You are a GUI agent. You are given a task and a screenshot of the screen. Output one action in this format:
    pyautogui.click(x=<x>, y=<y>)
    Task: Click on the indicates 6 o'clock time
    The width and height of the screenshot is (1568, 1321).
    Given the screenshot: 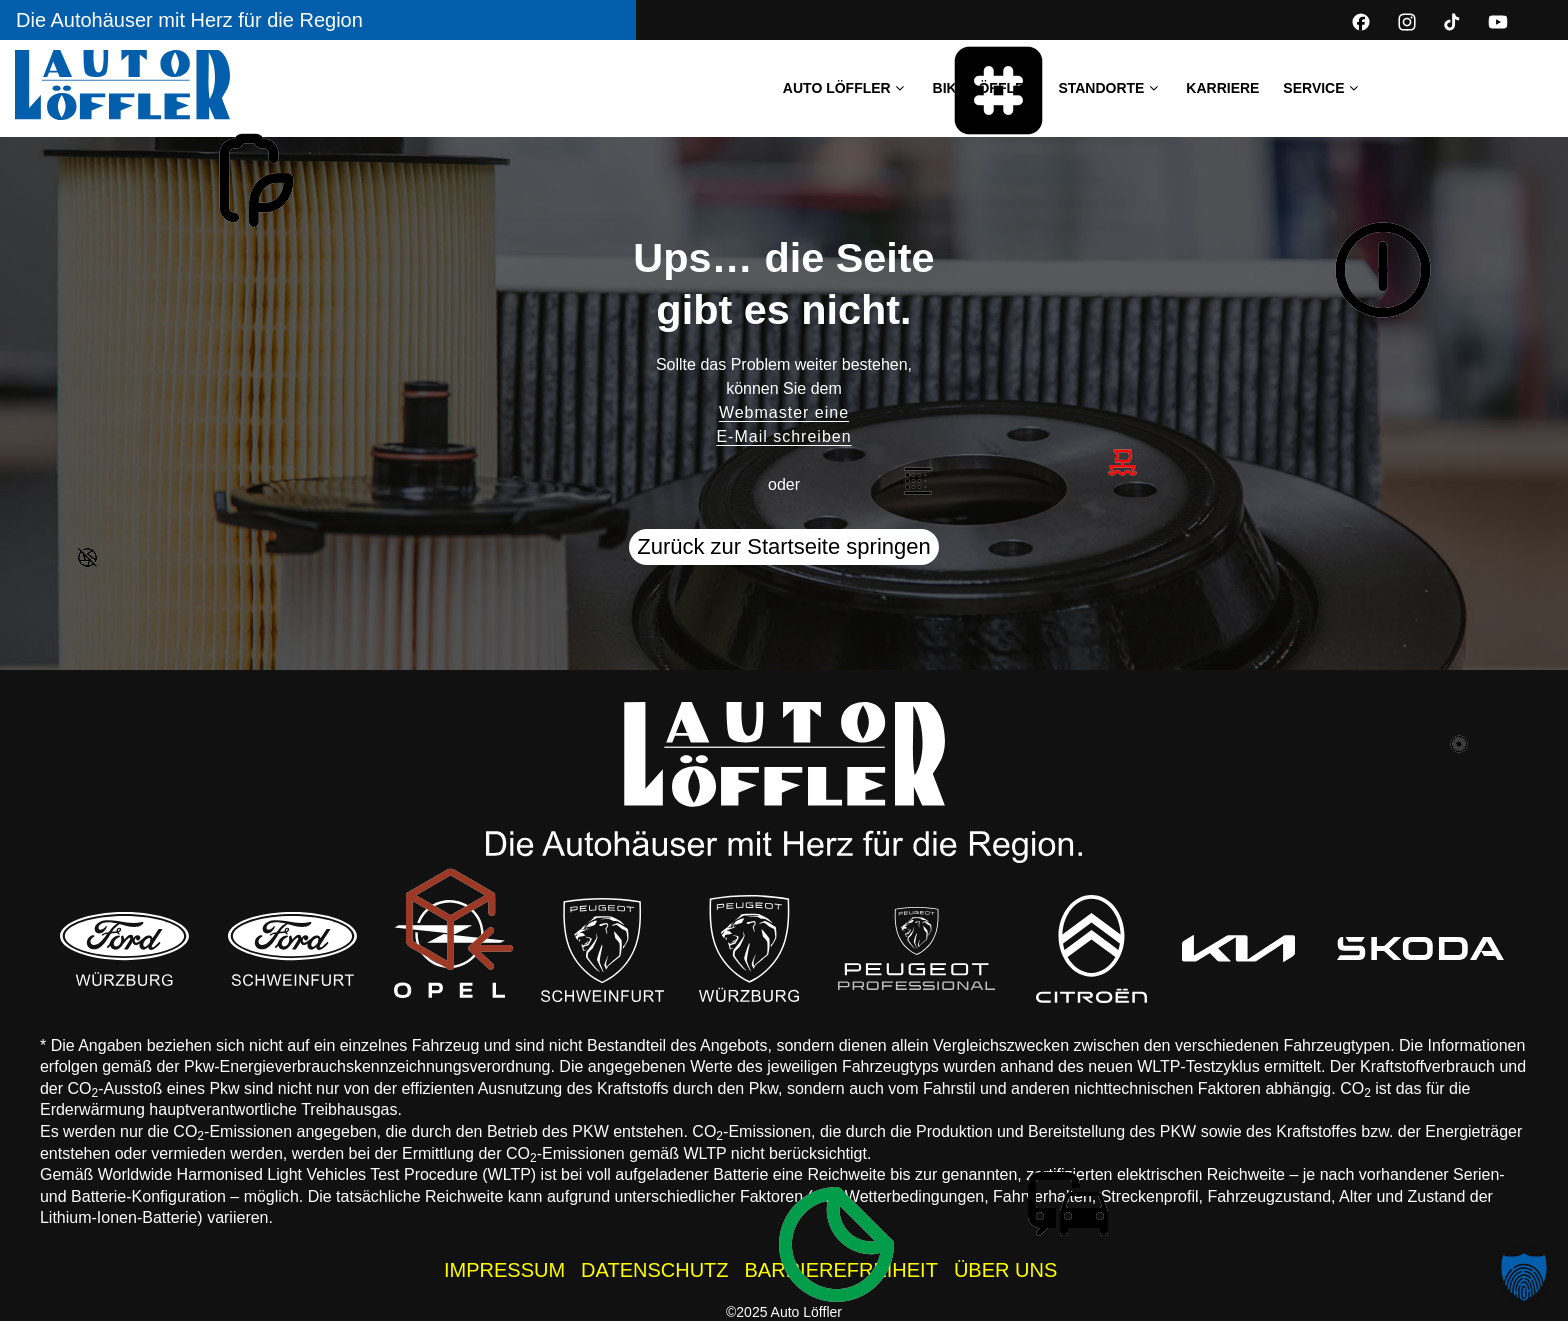 What is the action you would take?
    pyautogui.click(x=1383, y=270)
    